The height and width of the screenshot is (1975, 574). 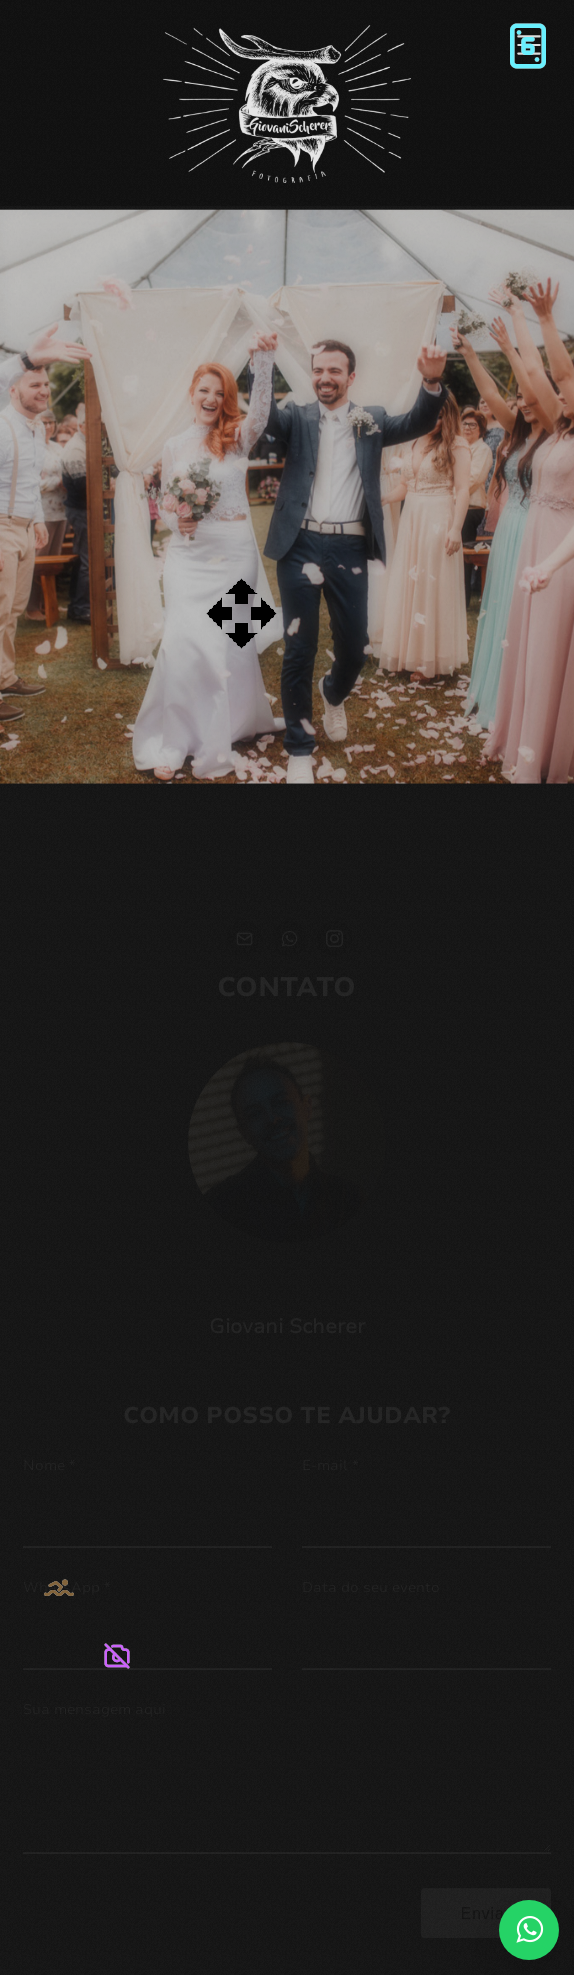 I want to click on move or drag this element freely, so click(x=241, y=613).